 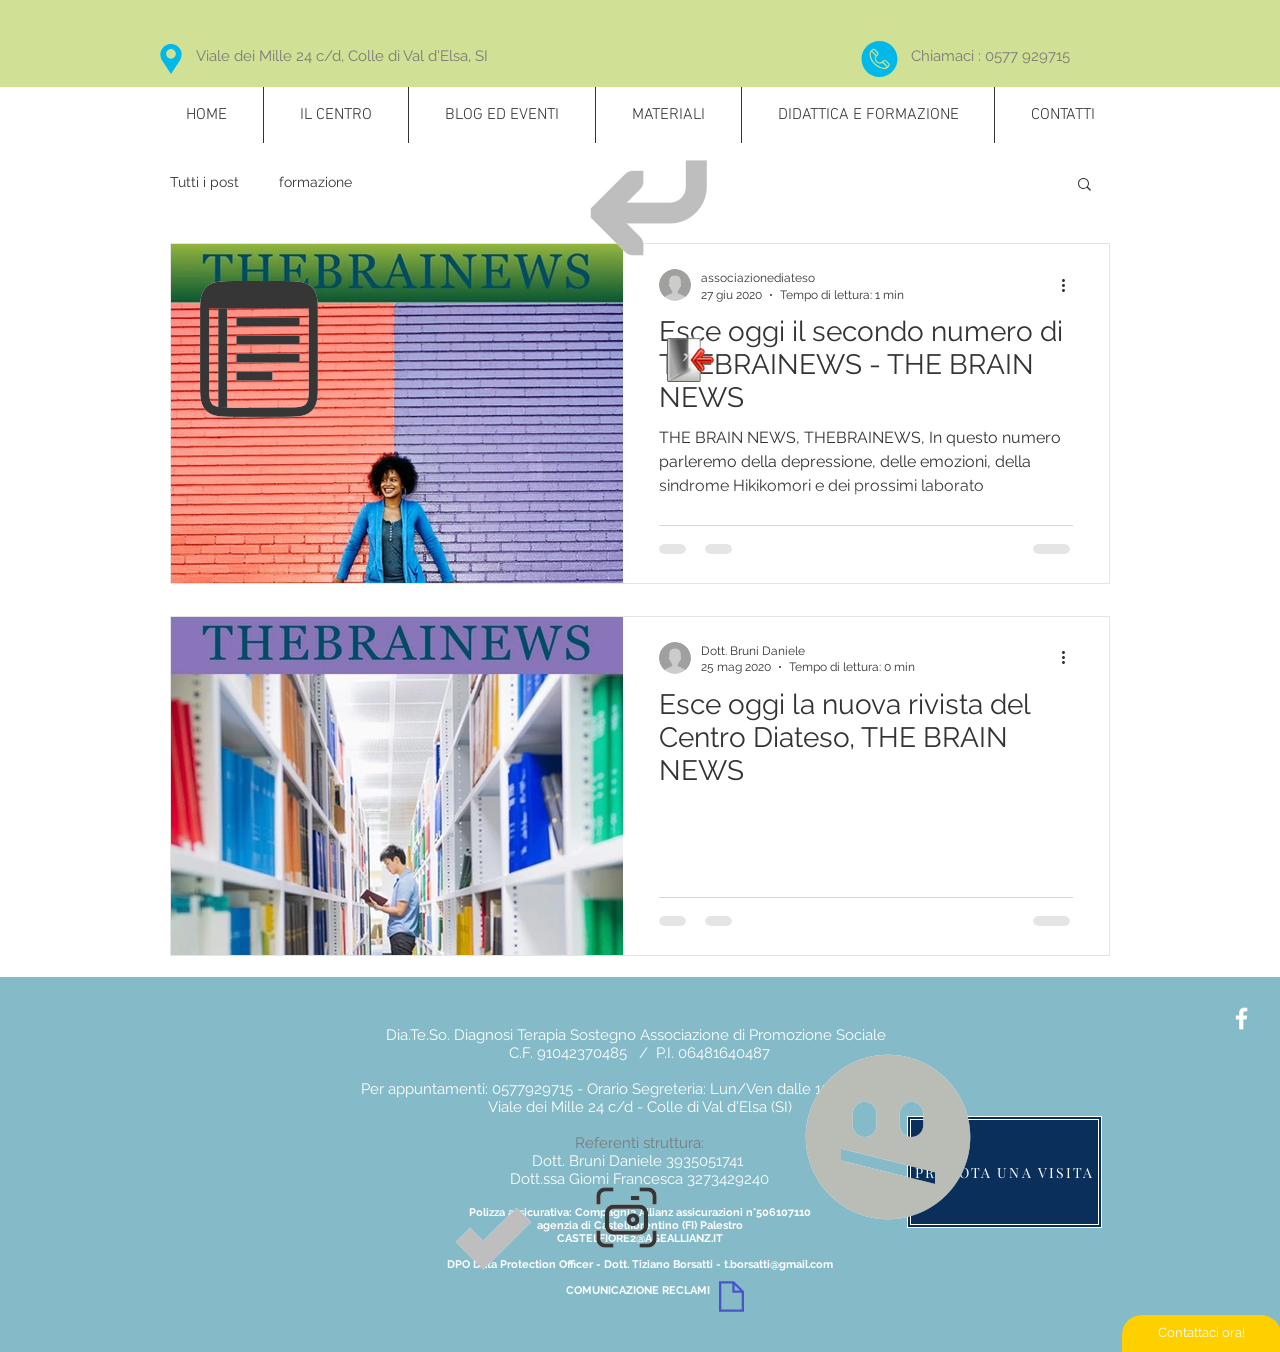 What do you see at coordinates (490, 1235) in the screenshot?
I see `indicates a completed or successful action` at bounding box center [490, 1235].